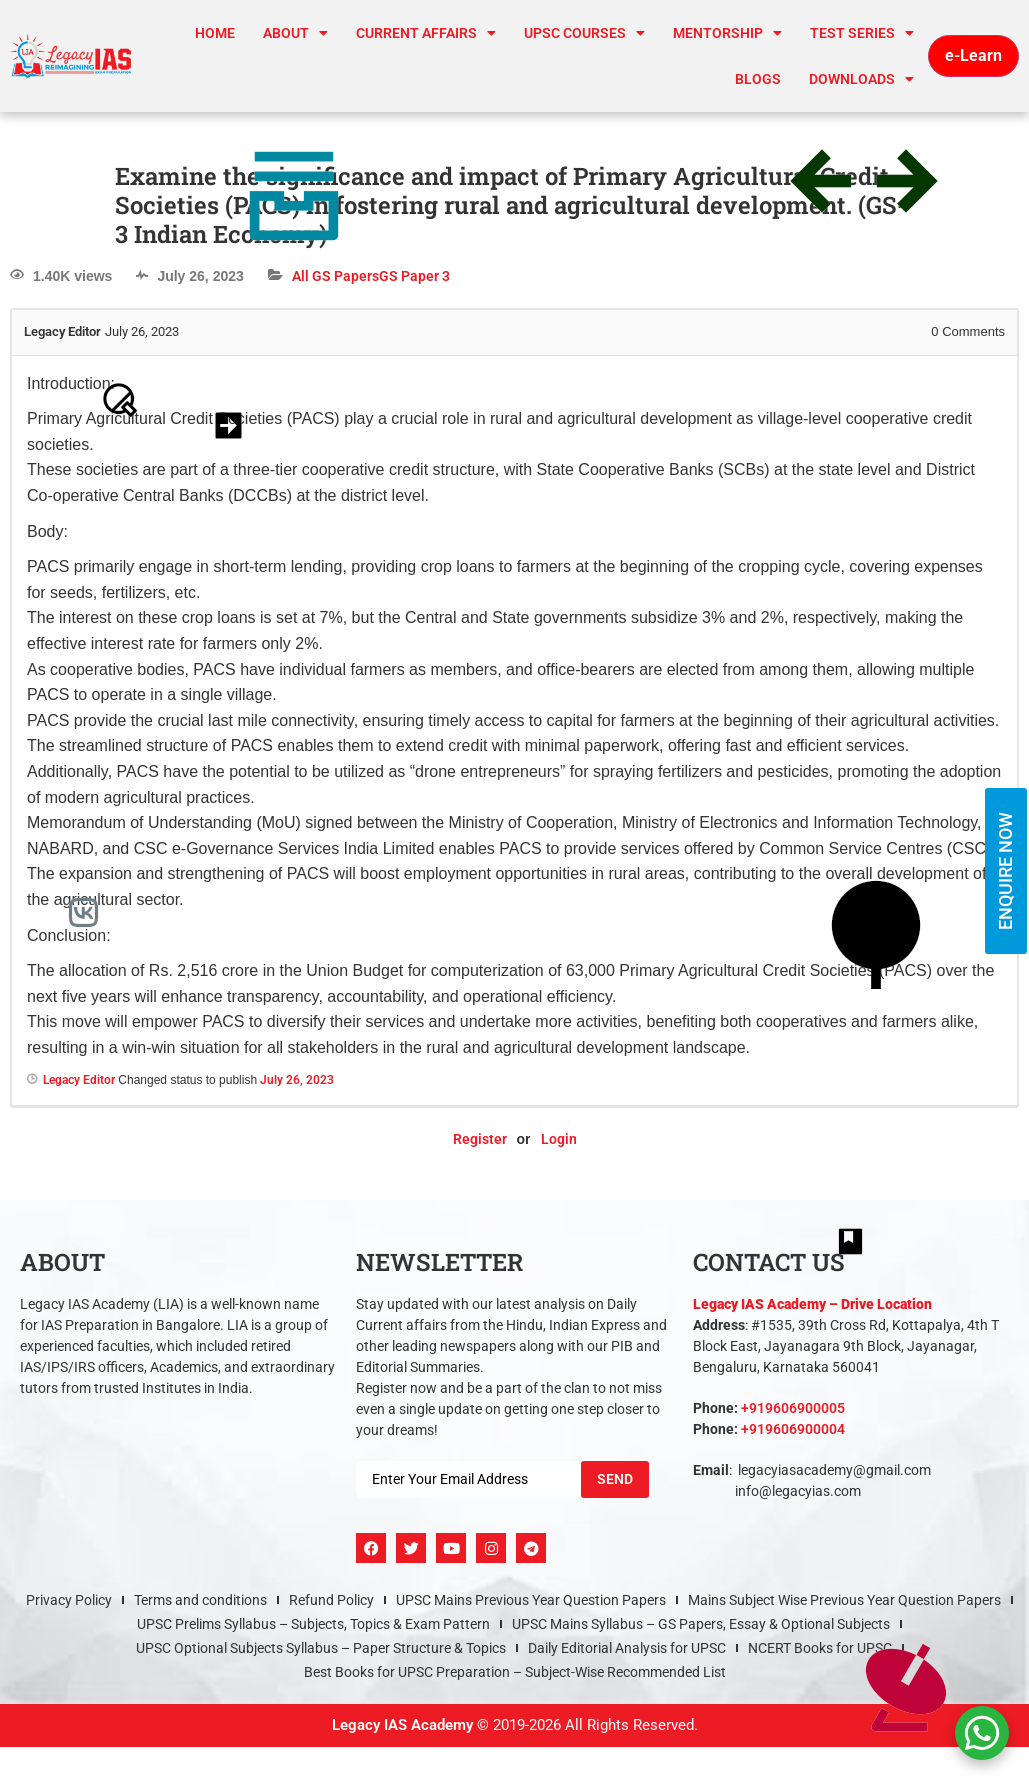 The image size is (1029, 1780). Describe the element at coordinates (850, 1241) in the screenshot. I see `view bookmarked file` at that location.